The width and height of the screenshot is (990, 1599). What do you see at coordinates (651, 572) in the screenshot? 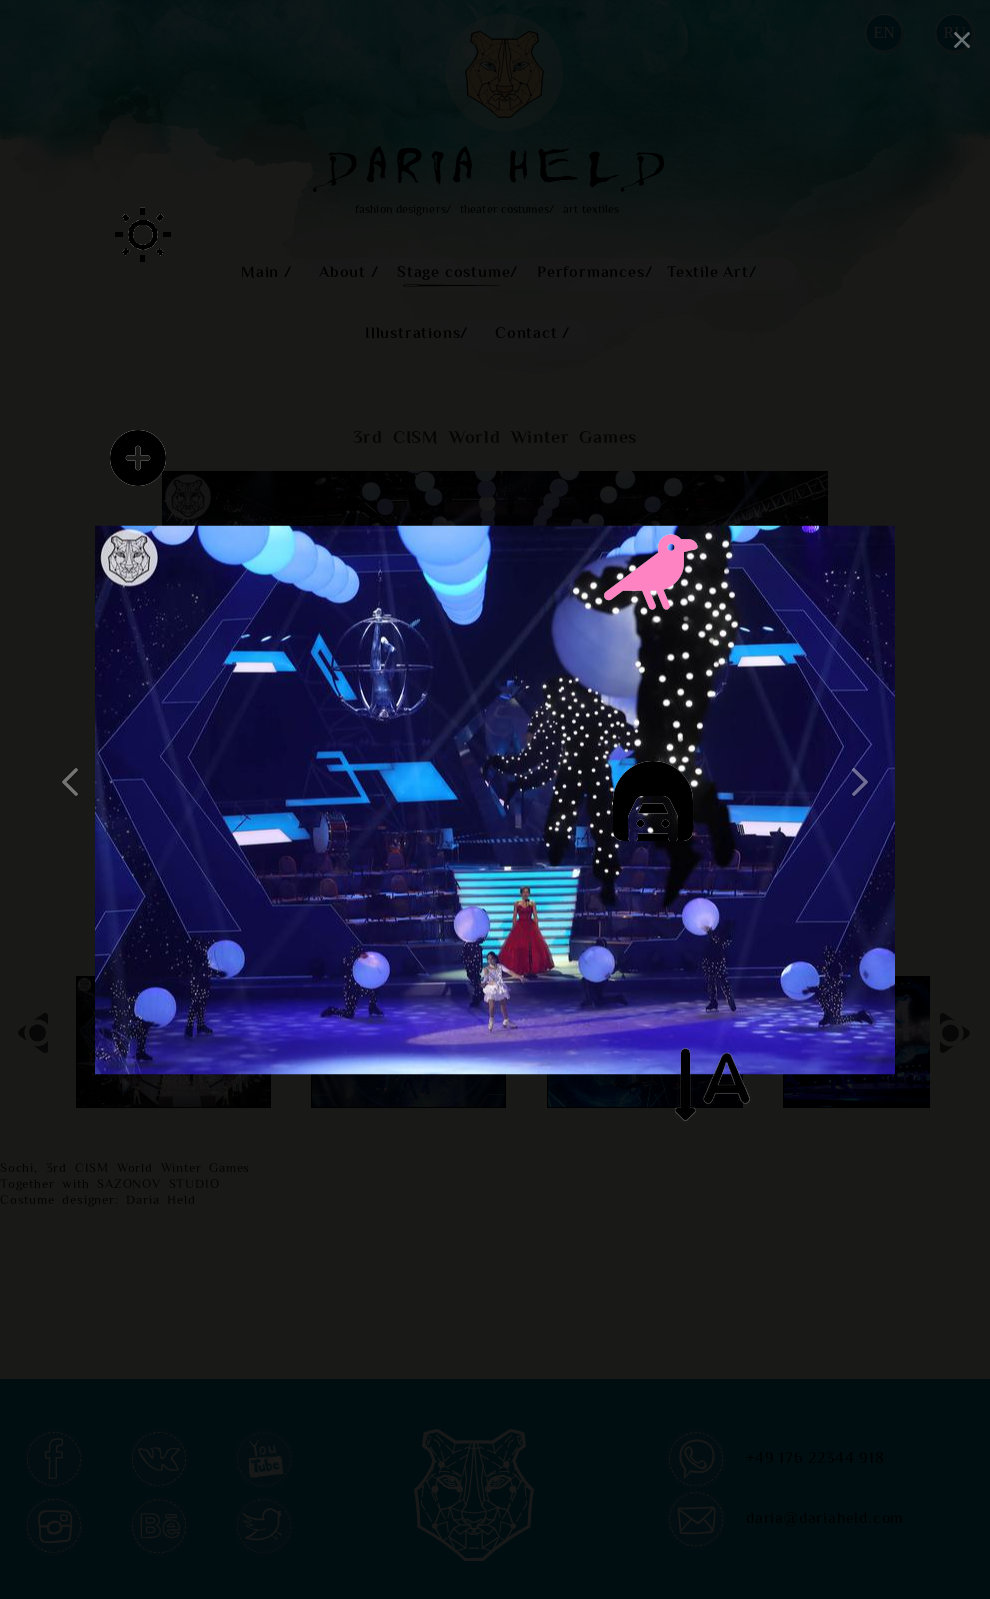
I see `crow icon from fontawesome icon set` at bounding box center [651, 572].